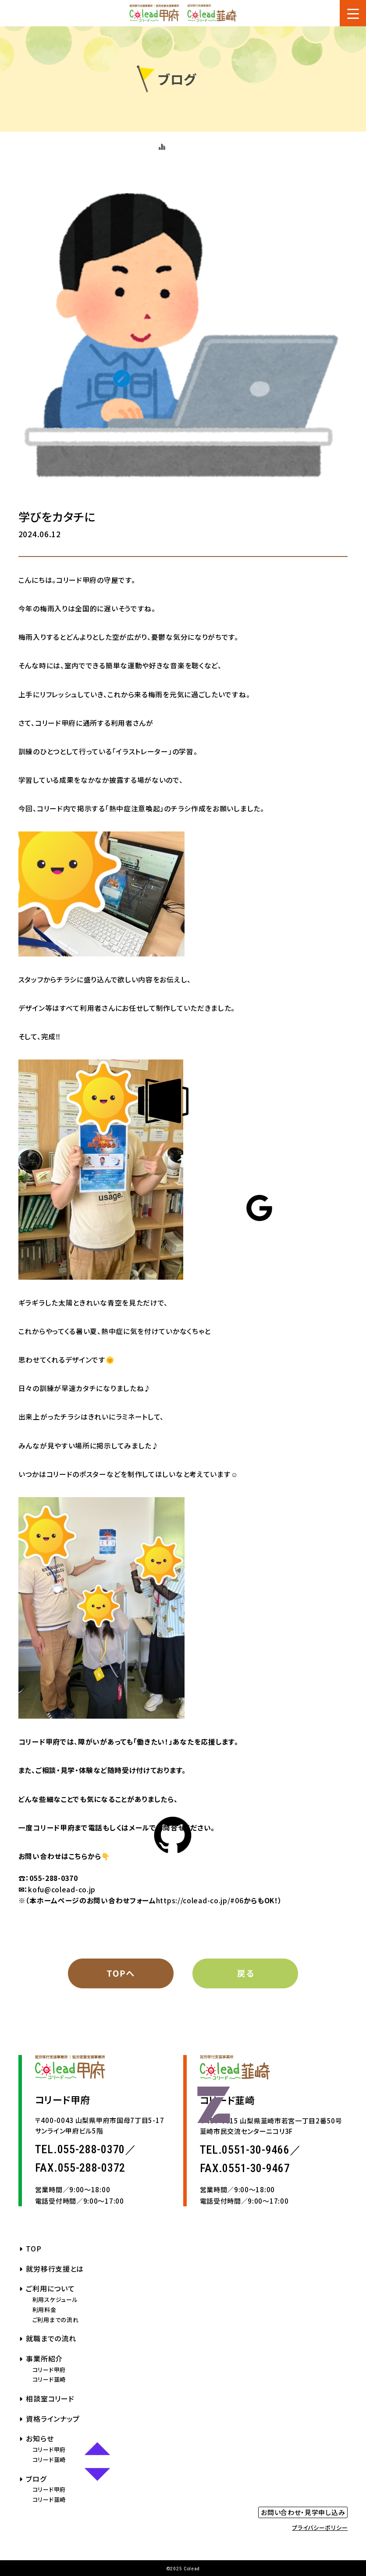  Describe the element at coordinates (163, 1101) in the screenshot. I see `reveal.js presentation framework logo` at that location.